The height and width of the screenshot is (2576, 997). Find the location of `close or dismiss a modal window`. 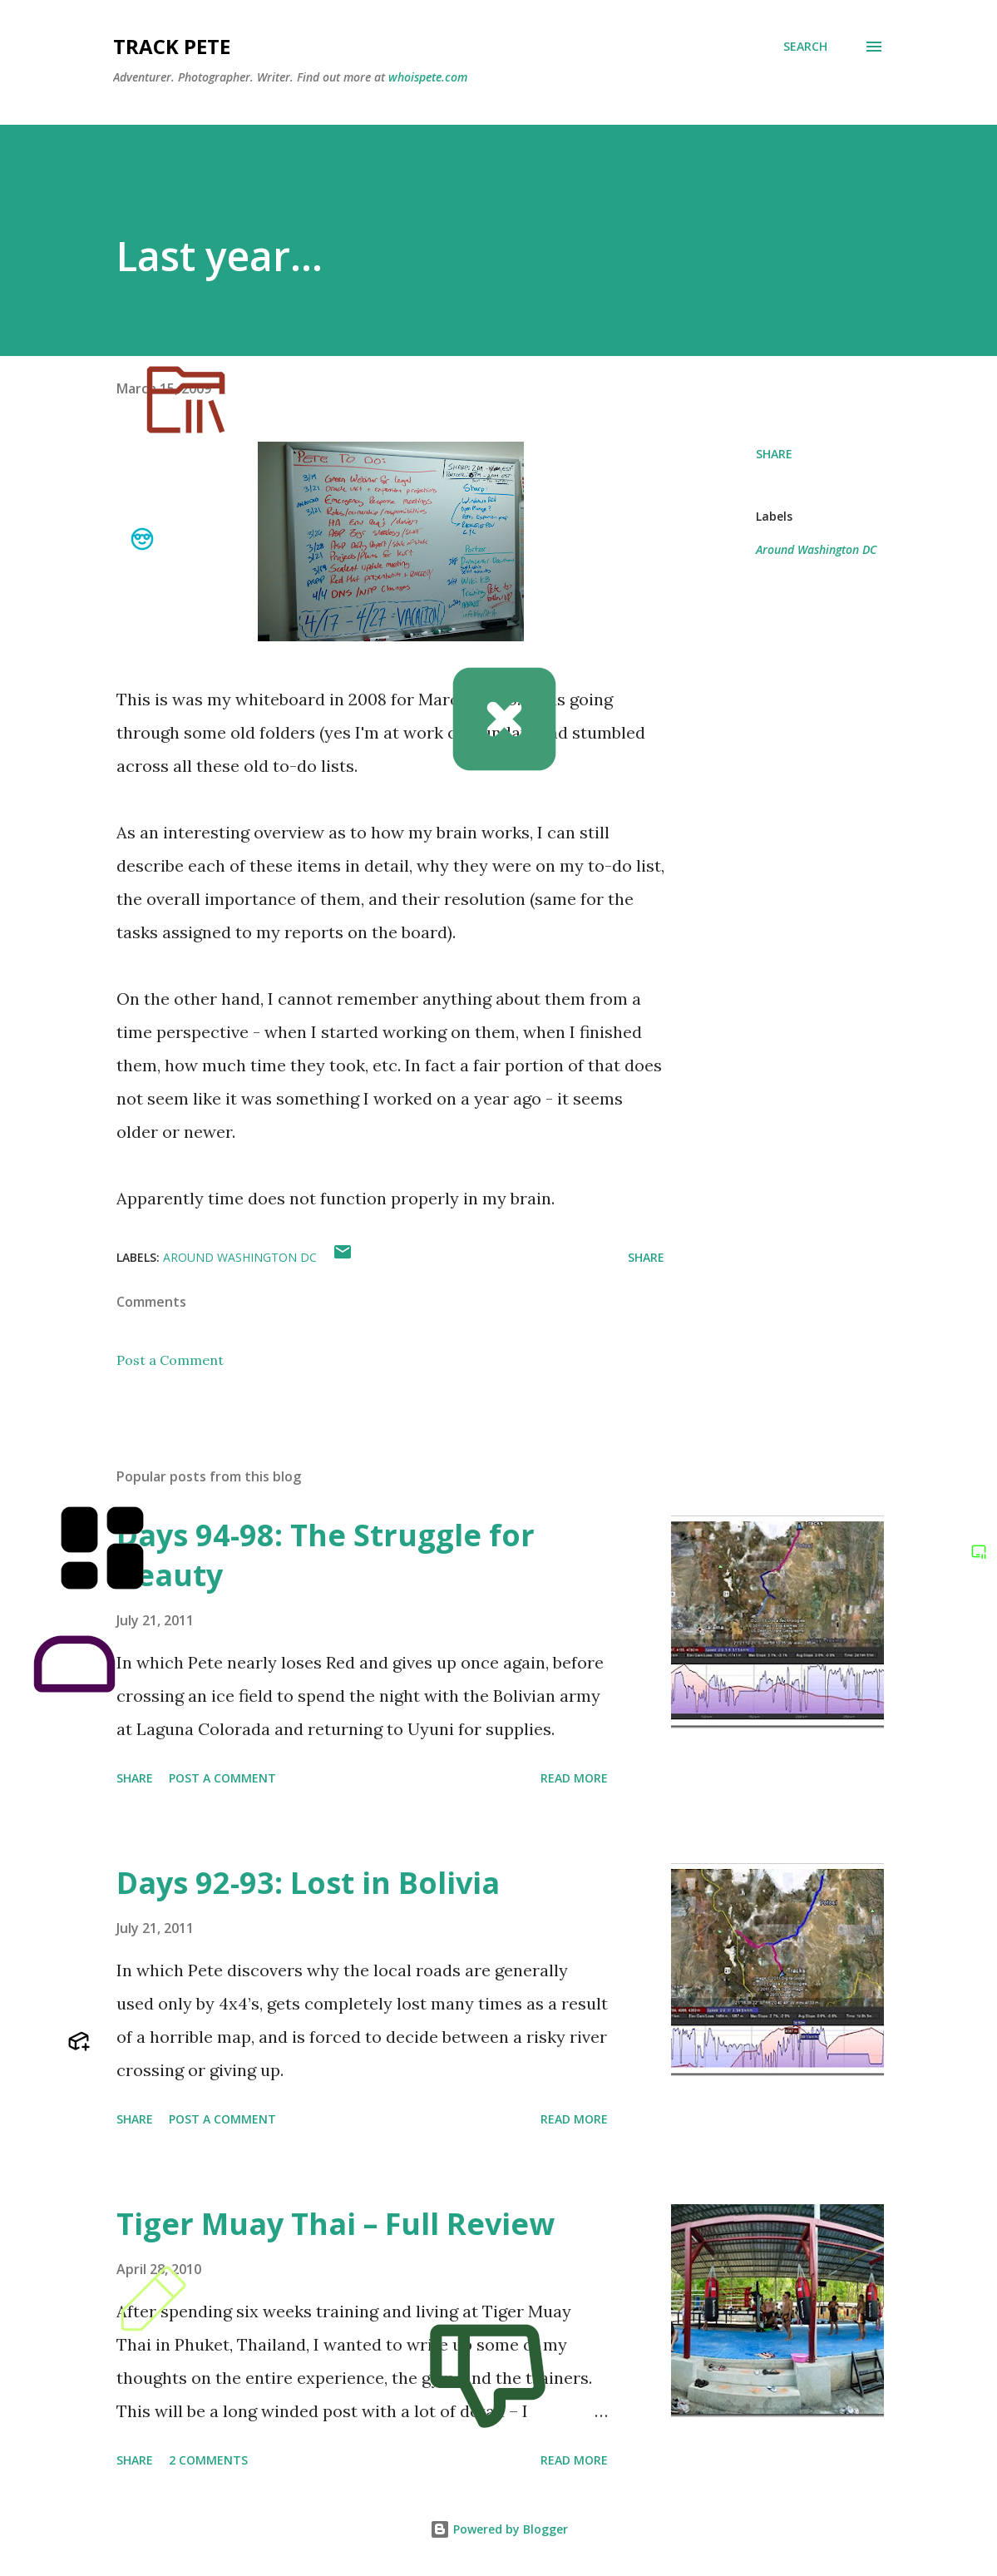

close or dismiss a modal window is located at coordinates (504, 719).